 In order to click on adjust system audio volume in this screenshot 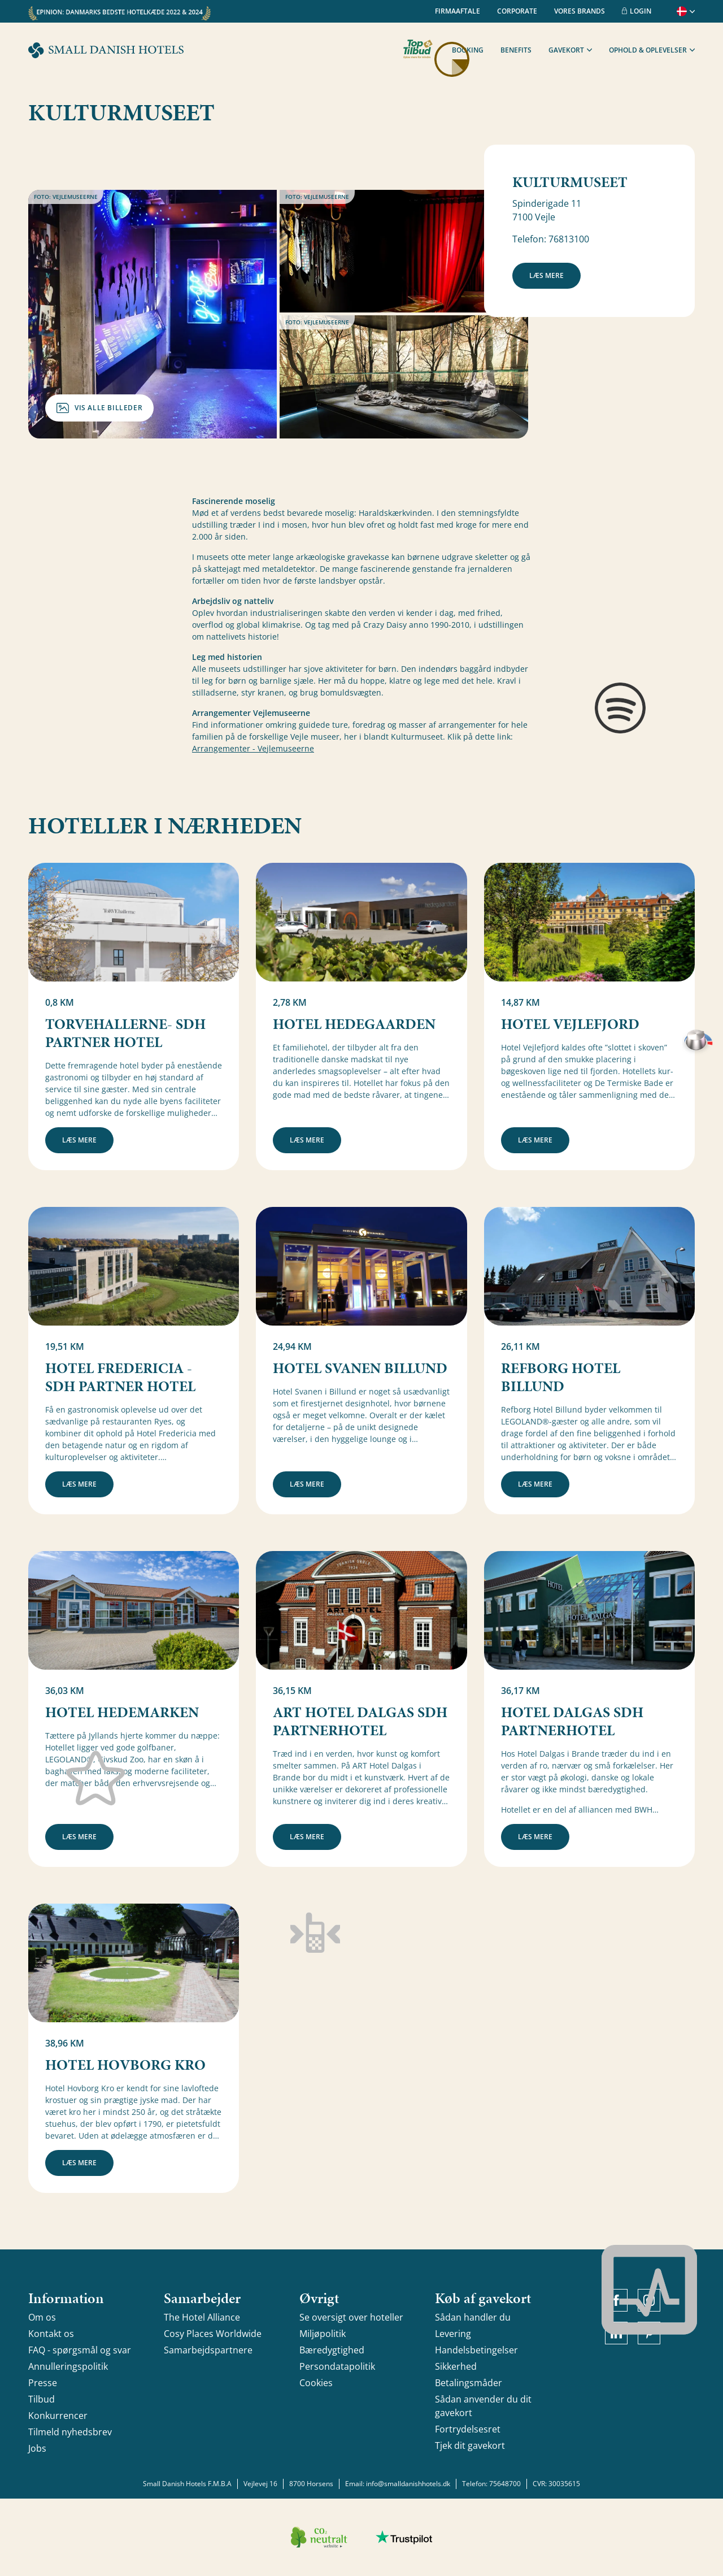, I will do `click(698, 1040)`.